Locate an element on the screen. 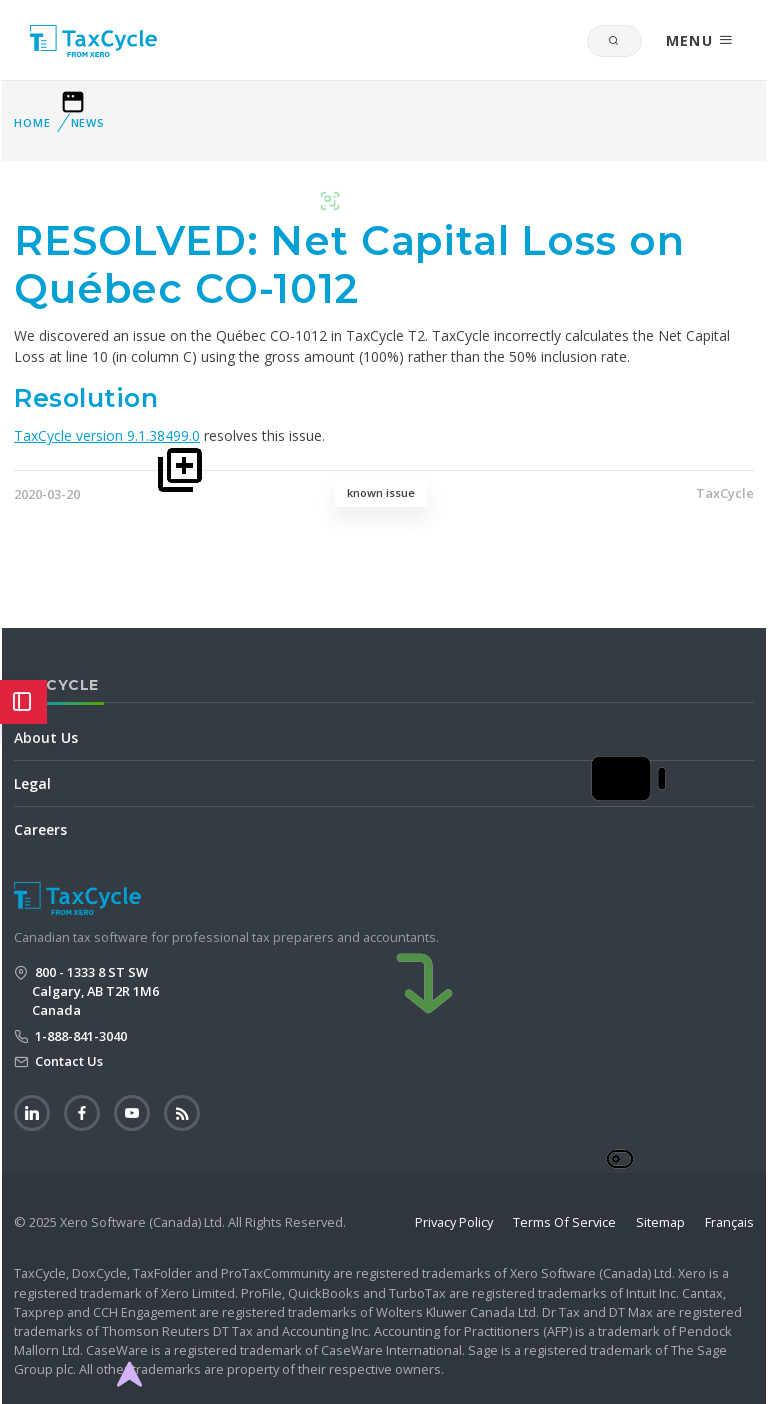 The image size is (768, 1404). open web browser is located at coordinates (73, 102).